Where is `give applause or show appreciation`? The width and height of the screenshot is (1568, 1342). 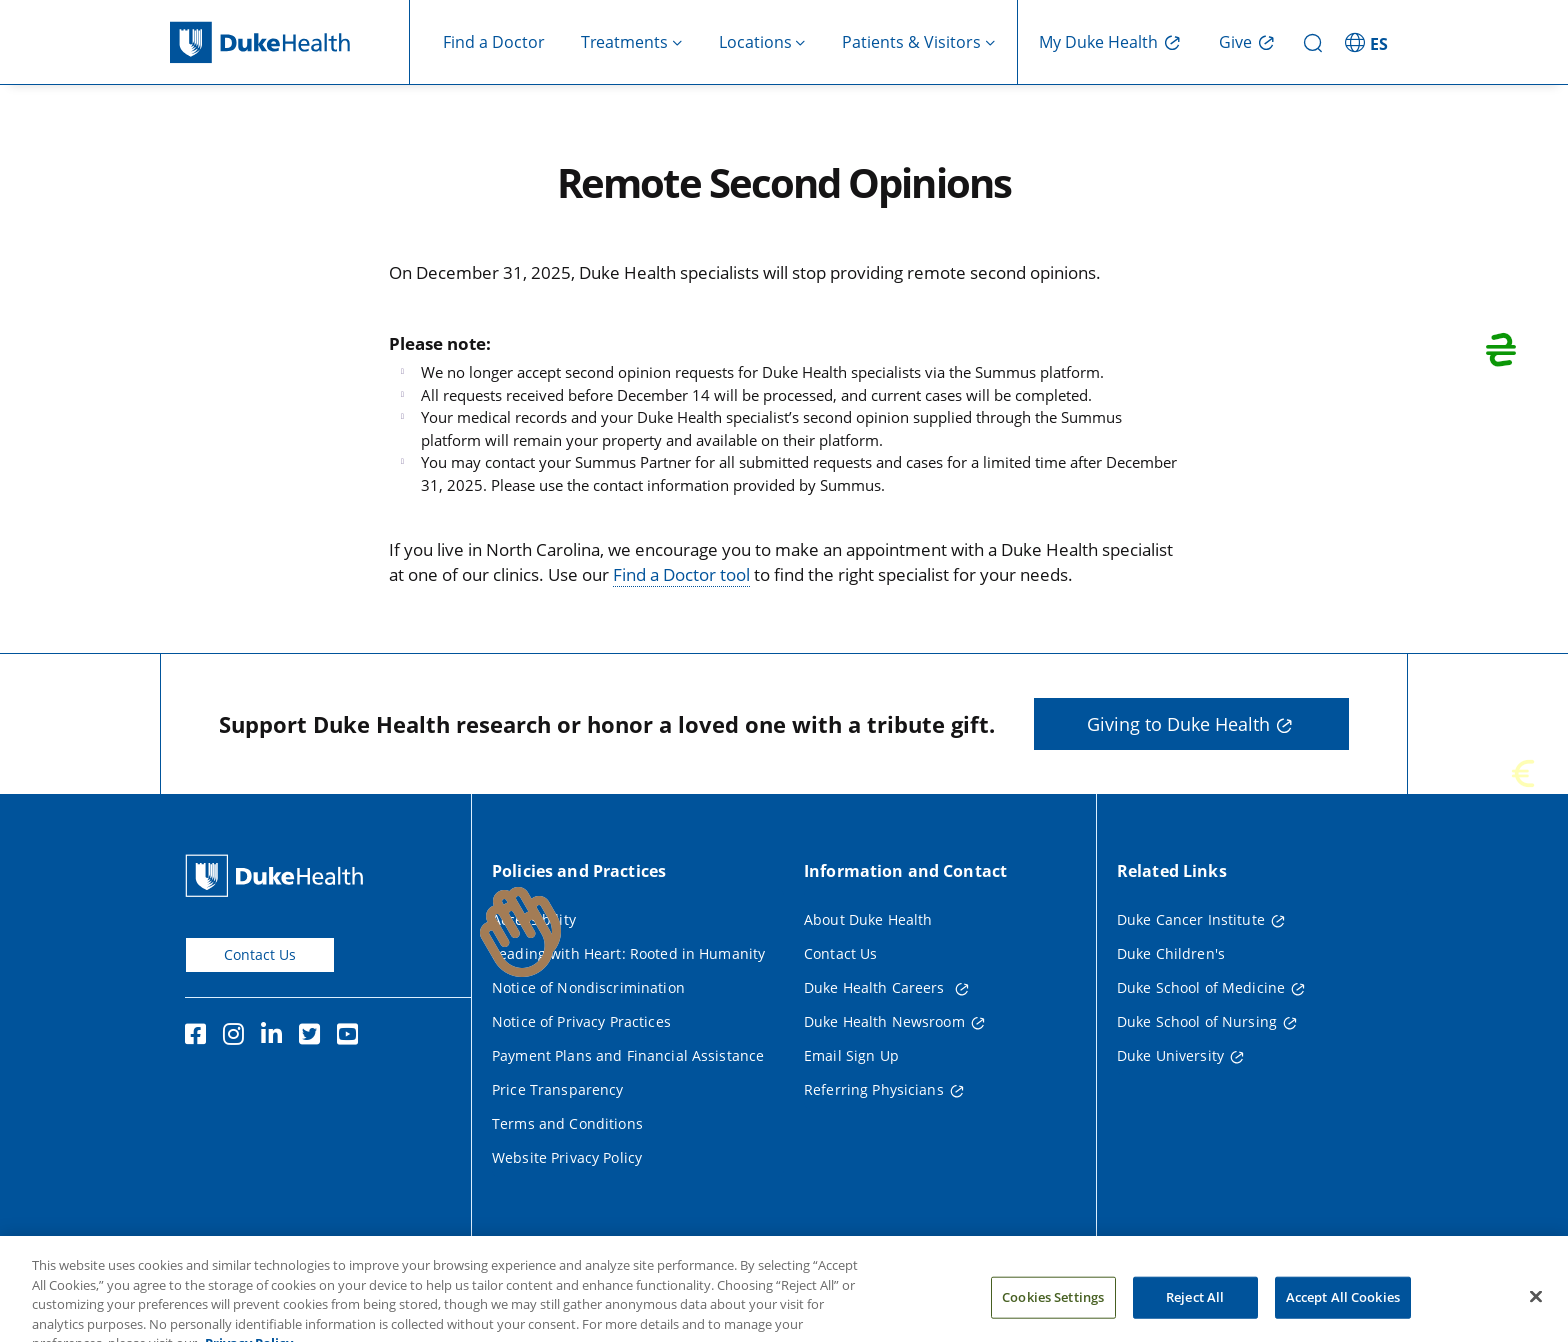 give applause or show appreciation is located at coordinates (522, 932).